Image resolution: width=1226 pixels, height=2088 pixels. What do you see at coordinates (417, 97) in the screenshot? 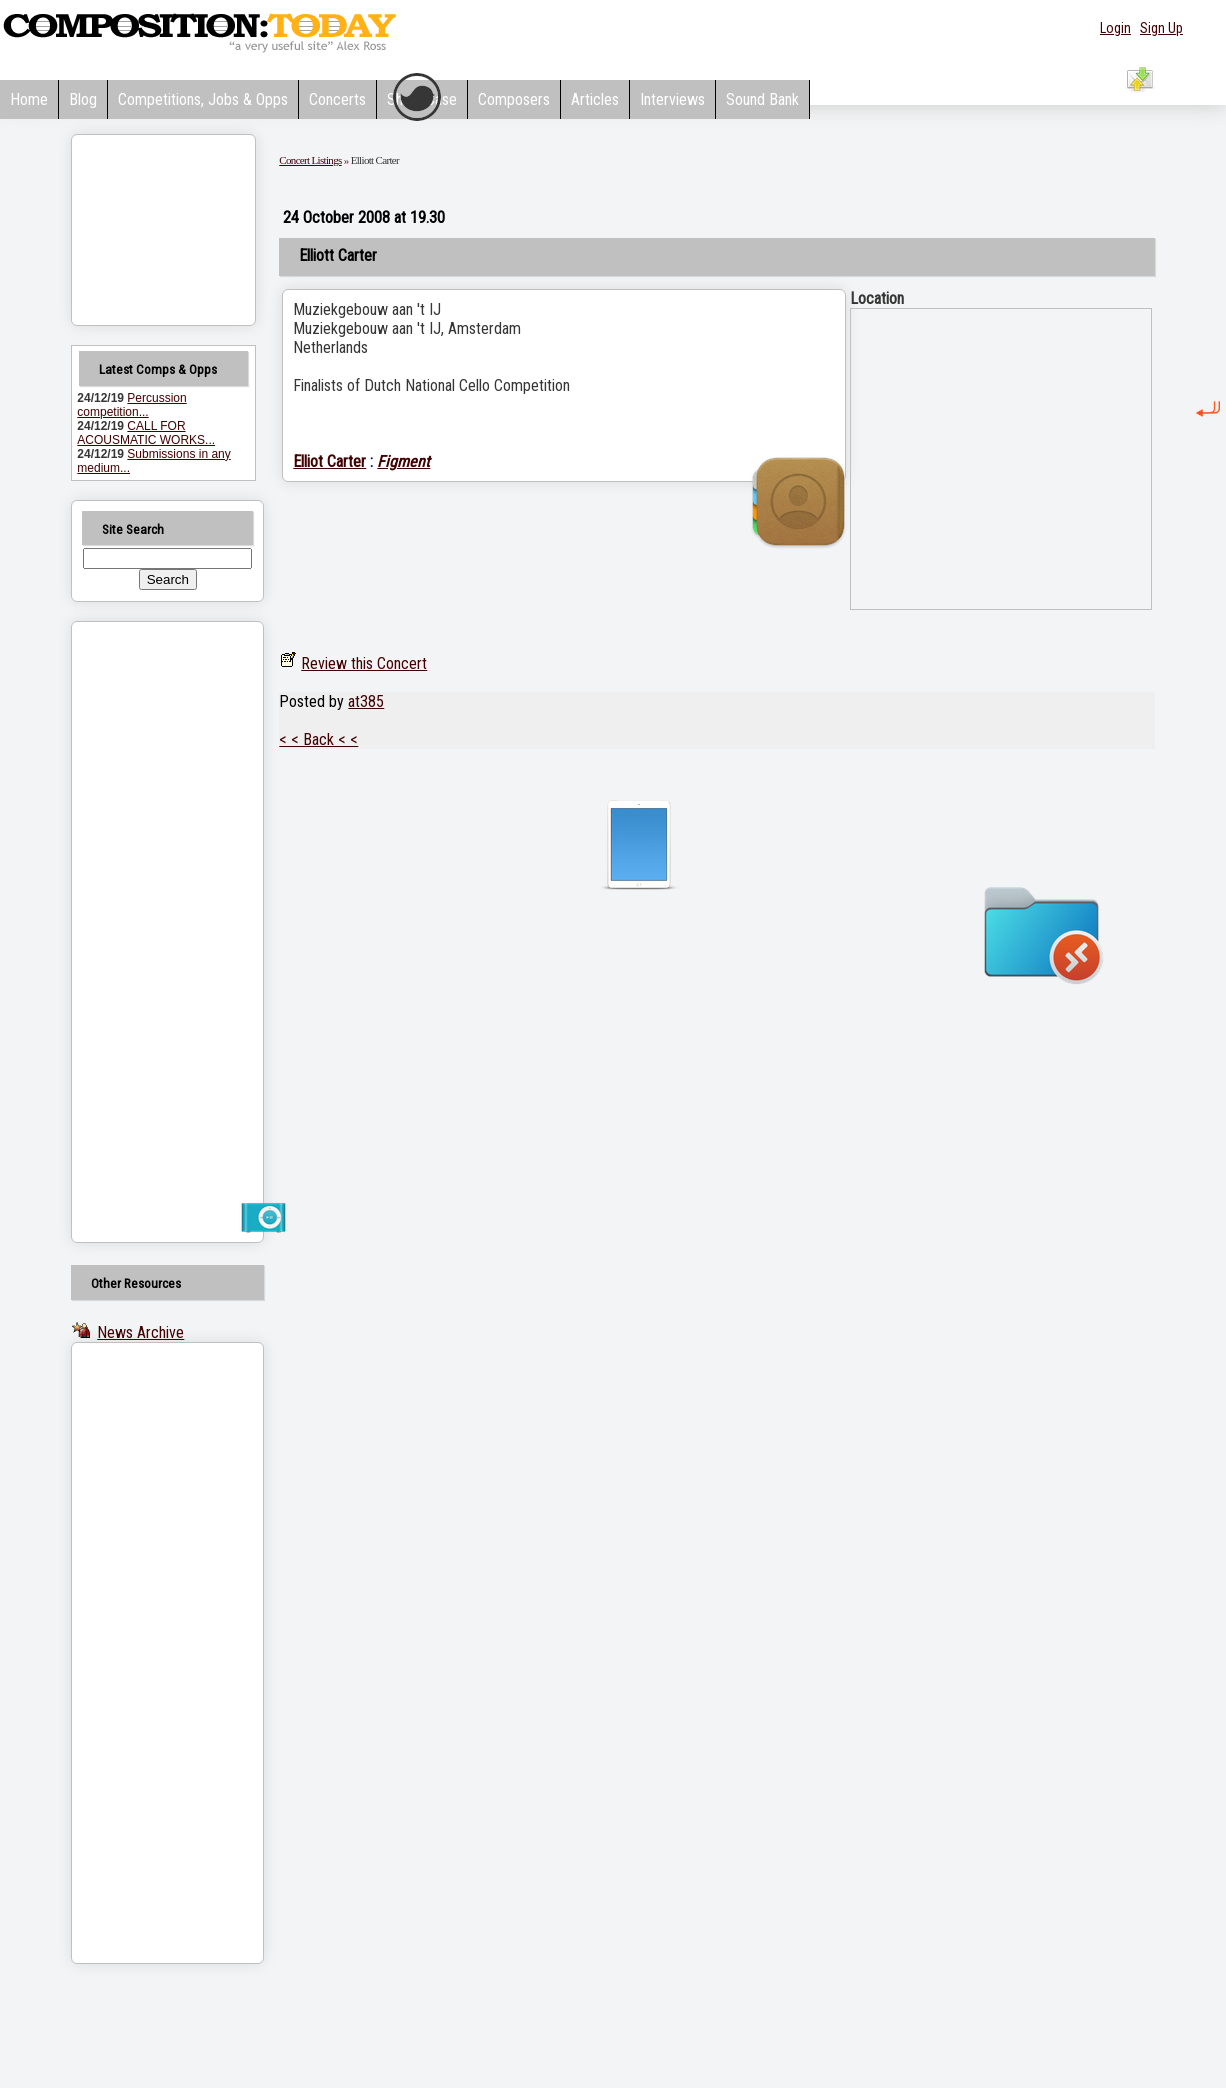
I see `launch budgie desktop environment` at bounding box center [417, 97].